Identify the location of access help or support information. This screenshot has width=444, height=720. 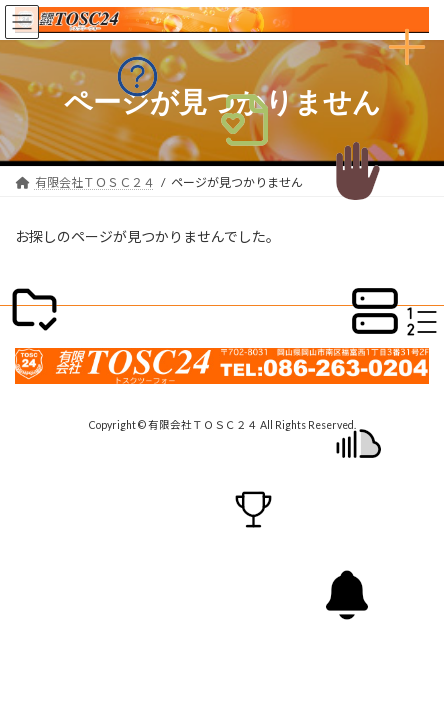
(137, 76).